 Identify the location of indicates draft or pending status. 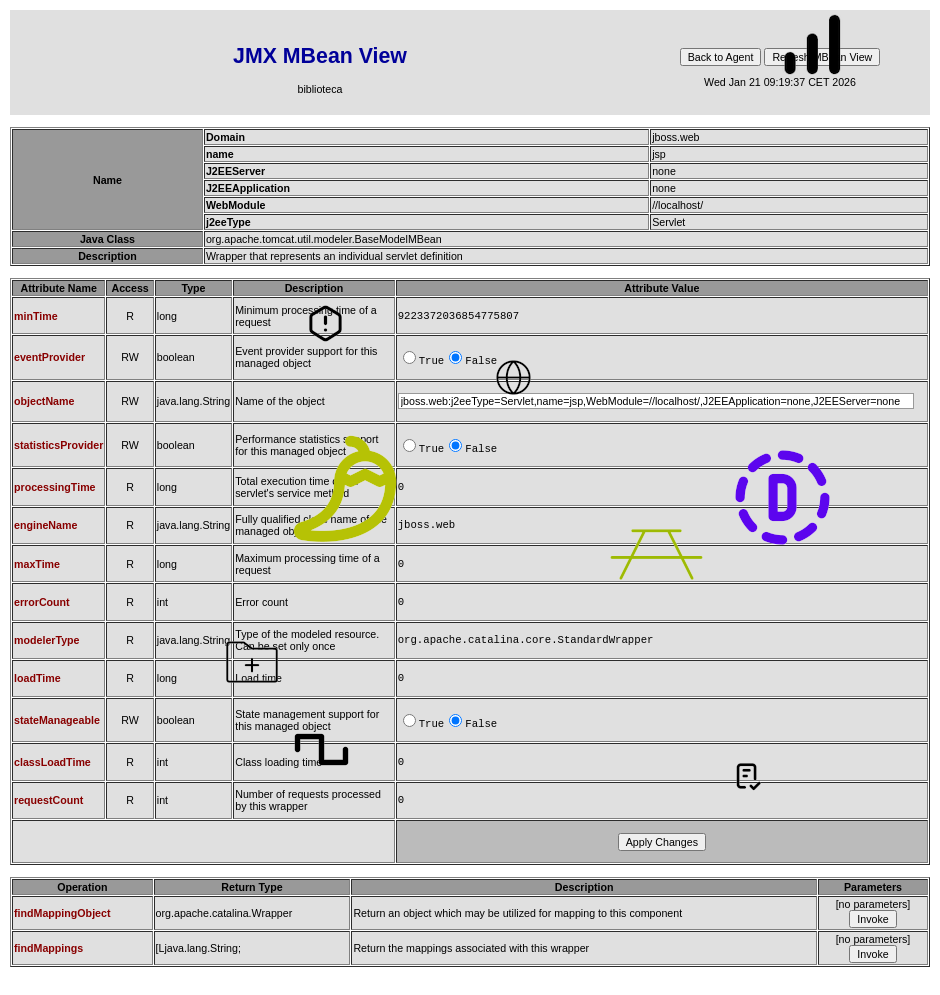
(782, 497).